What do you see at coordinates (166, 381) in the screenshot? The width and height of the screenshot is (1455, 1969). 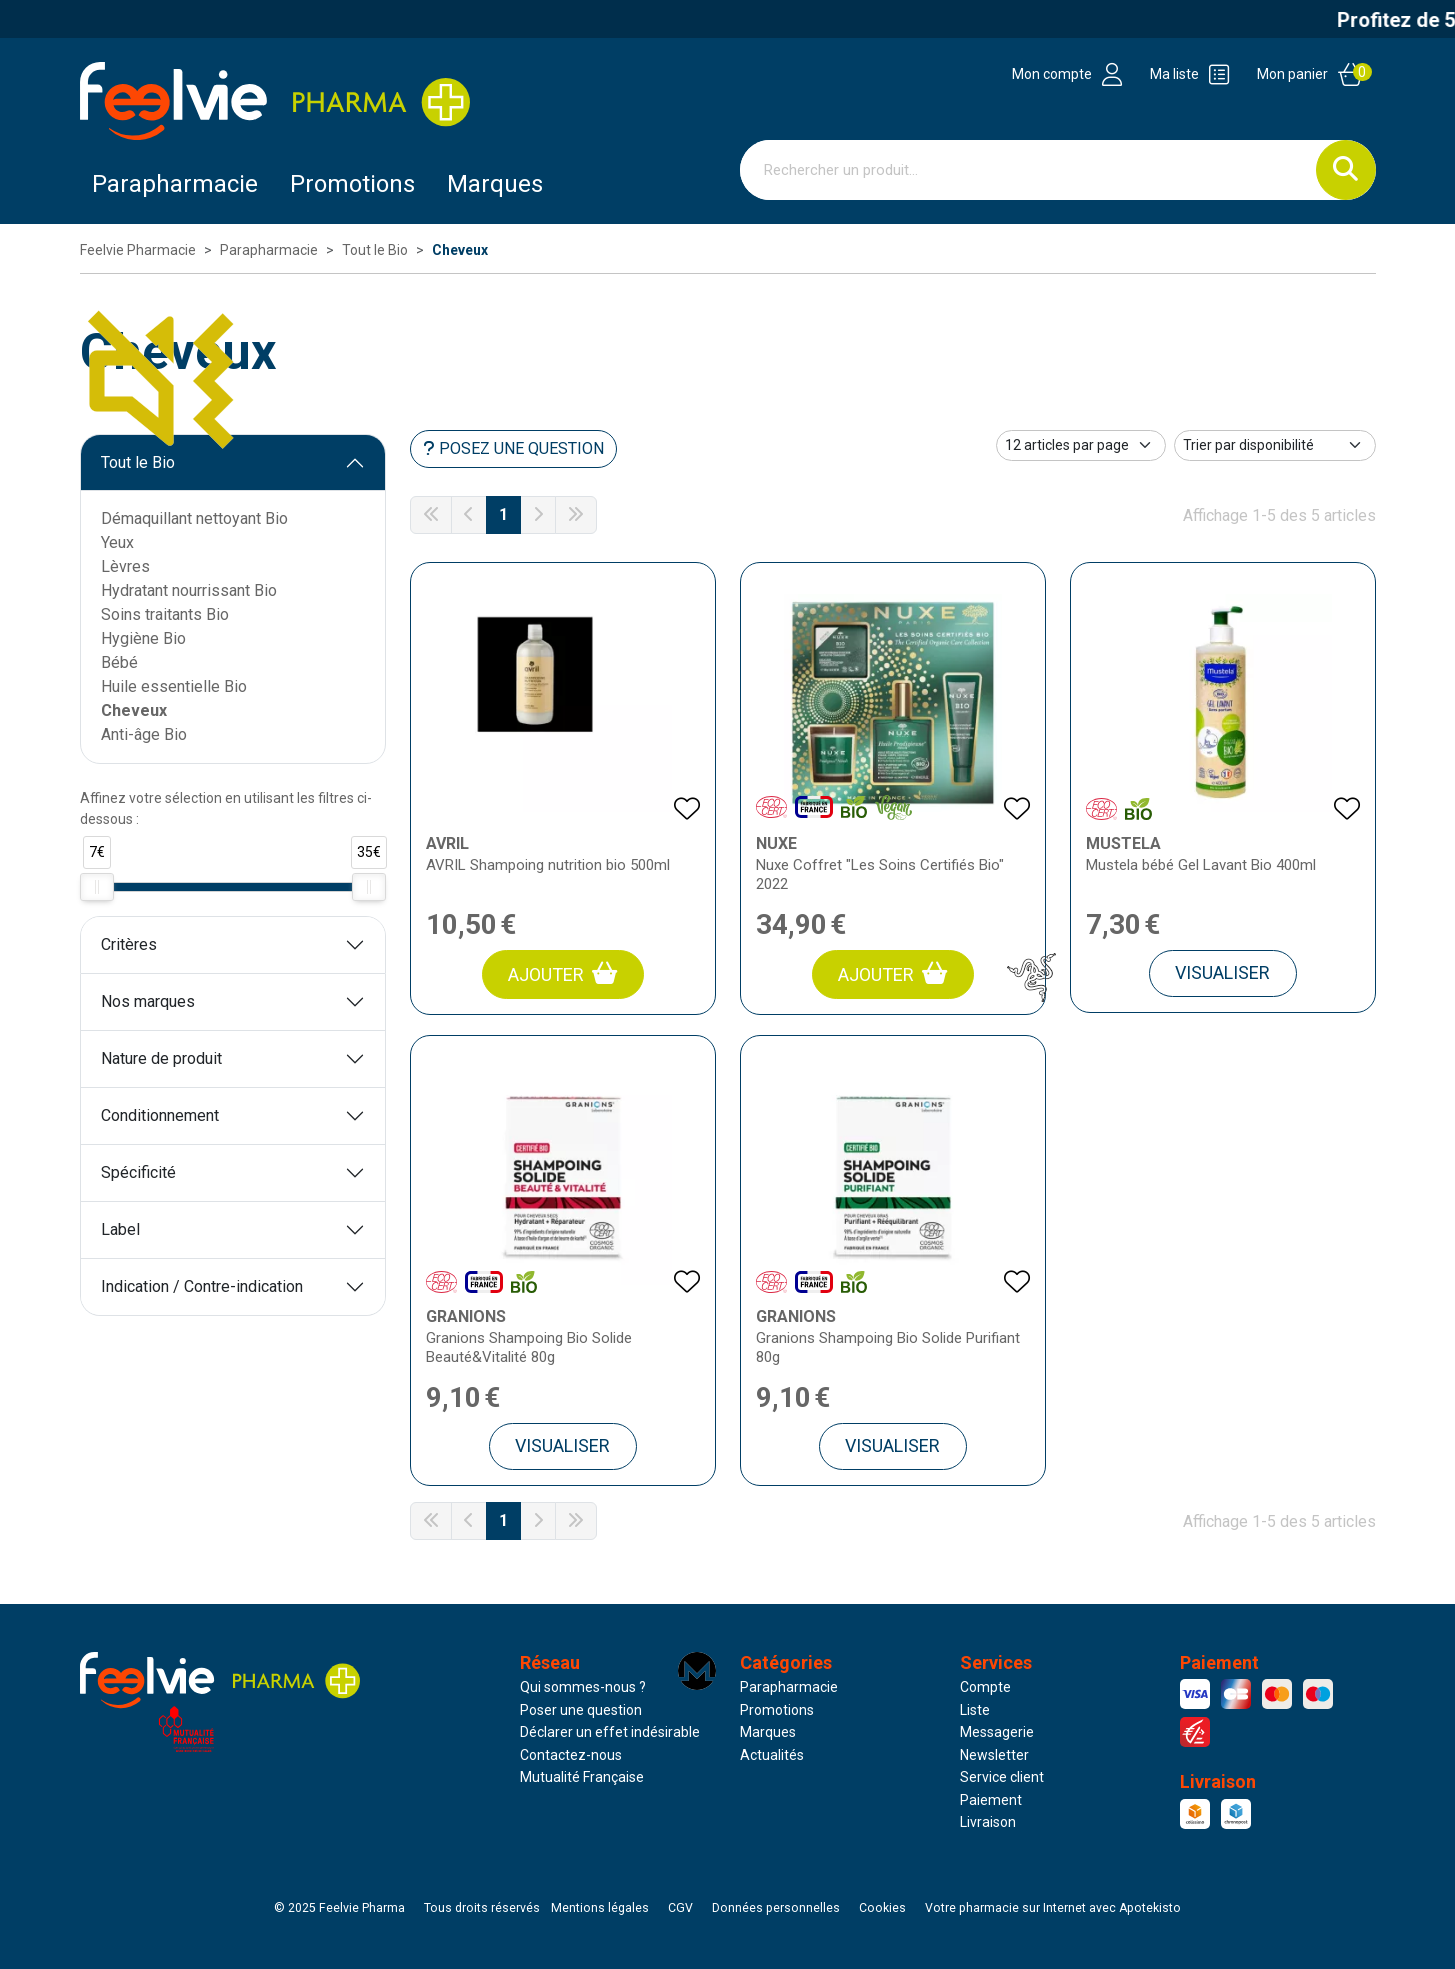 I see `mute sound and enable vibrate mode` at bounding box center [166, 381].